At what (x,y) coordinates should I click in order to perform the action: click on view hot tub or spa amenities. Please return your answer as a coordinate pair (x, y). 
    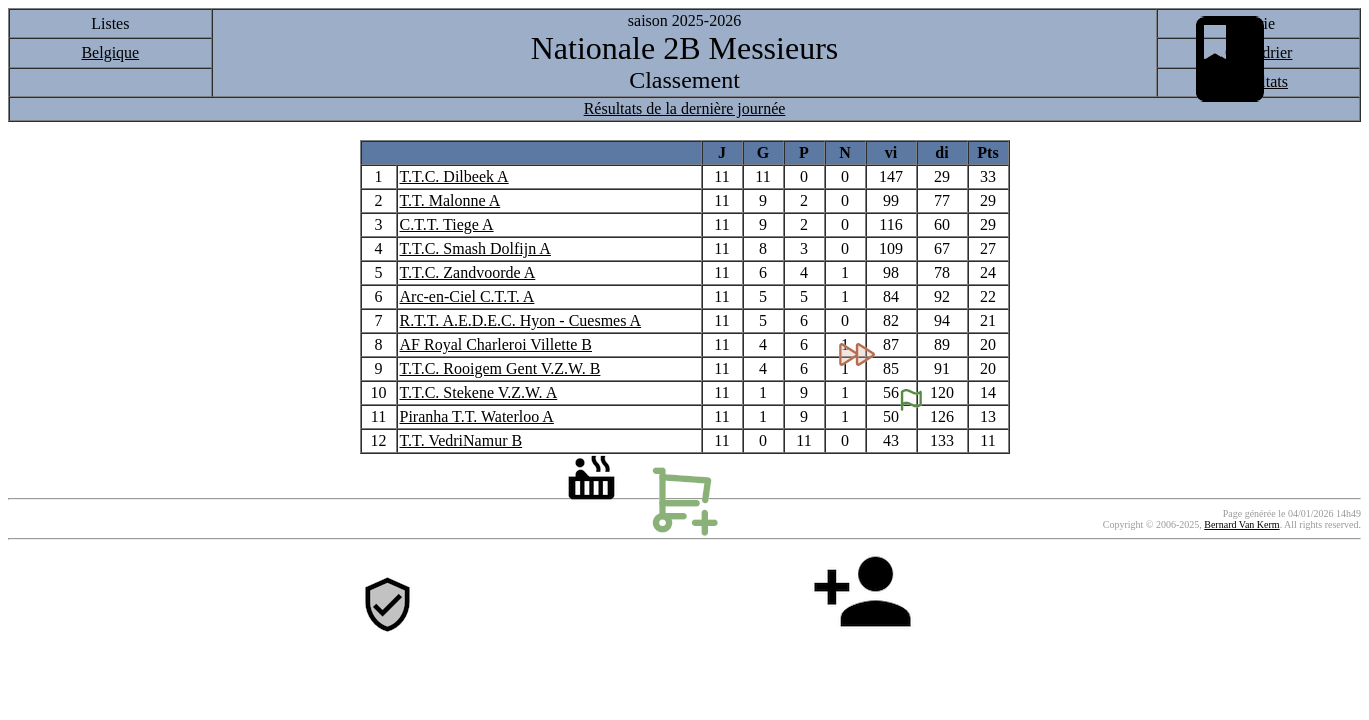
    Looking at the image, I should click on (591, 476).